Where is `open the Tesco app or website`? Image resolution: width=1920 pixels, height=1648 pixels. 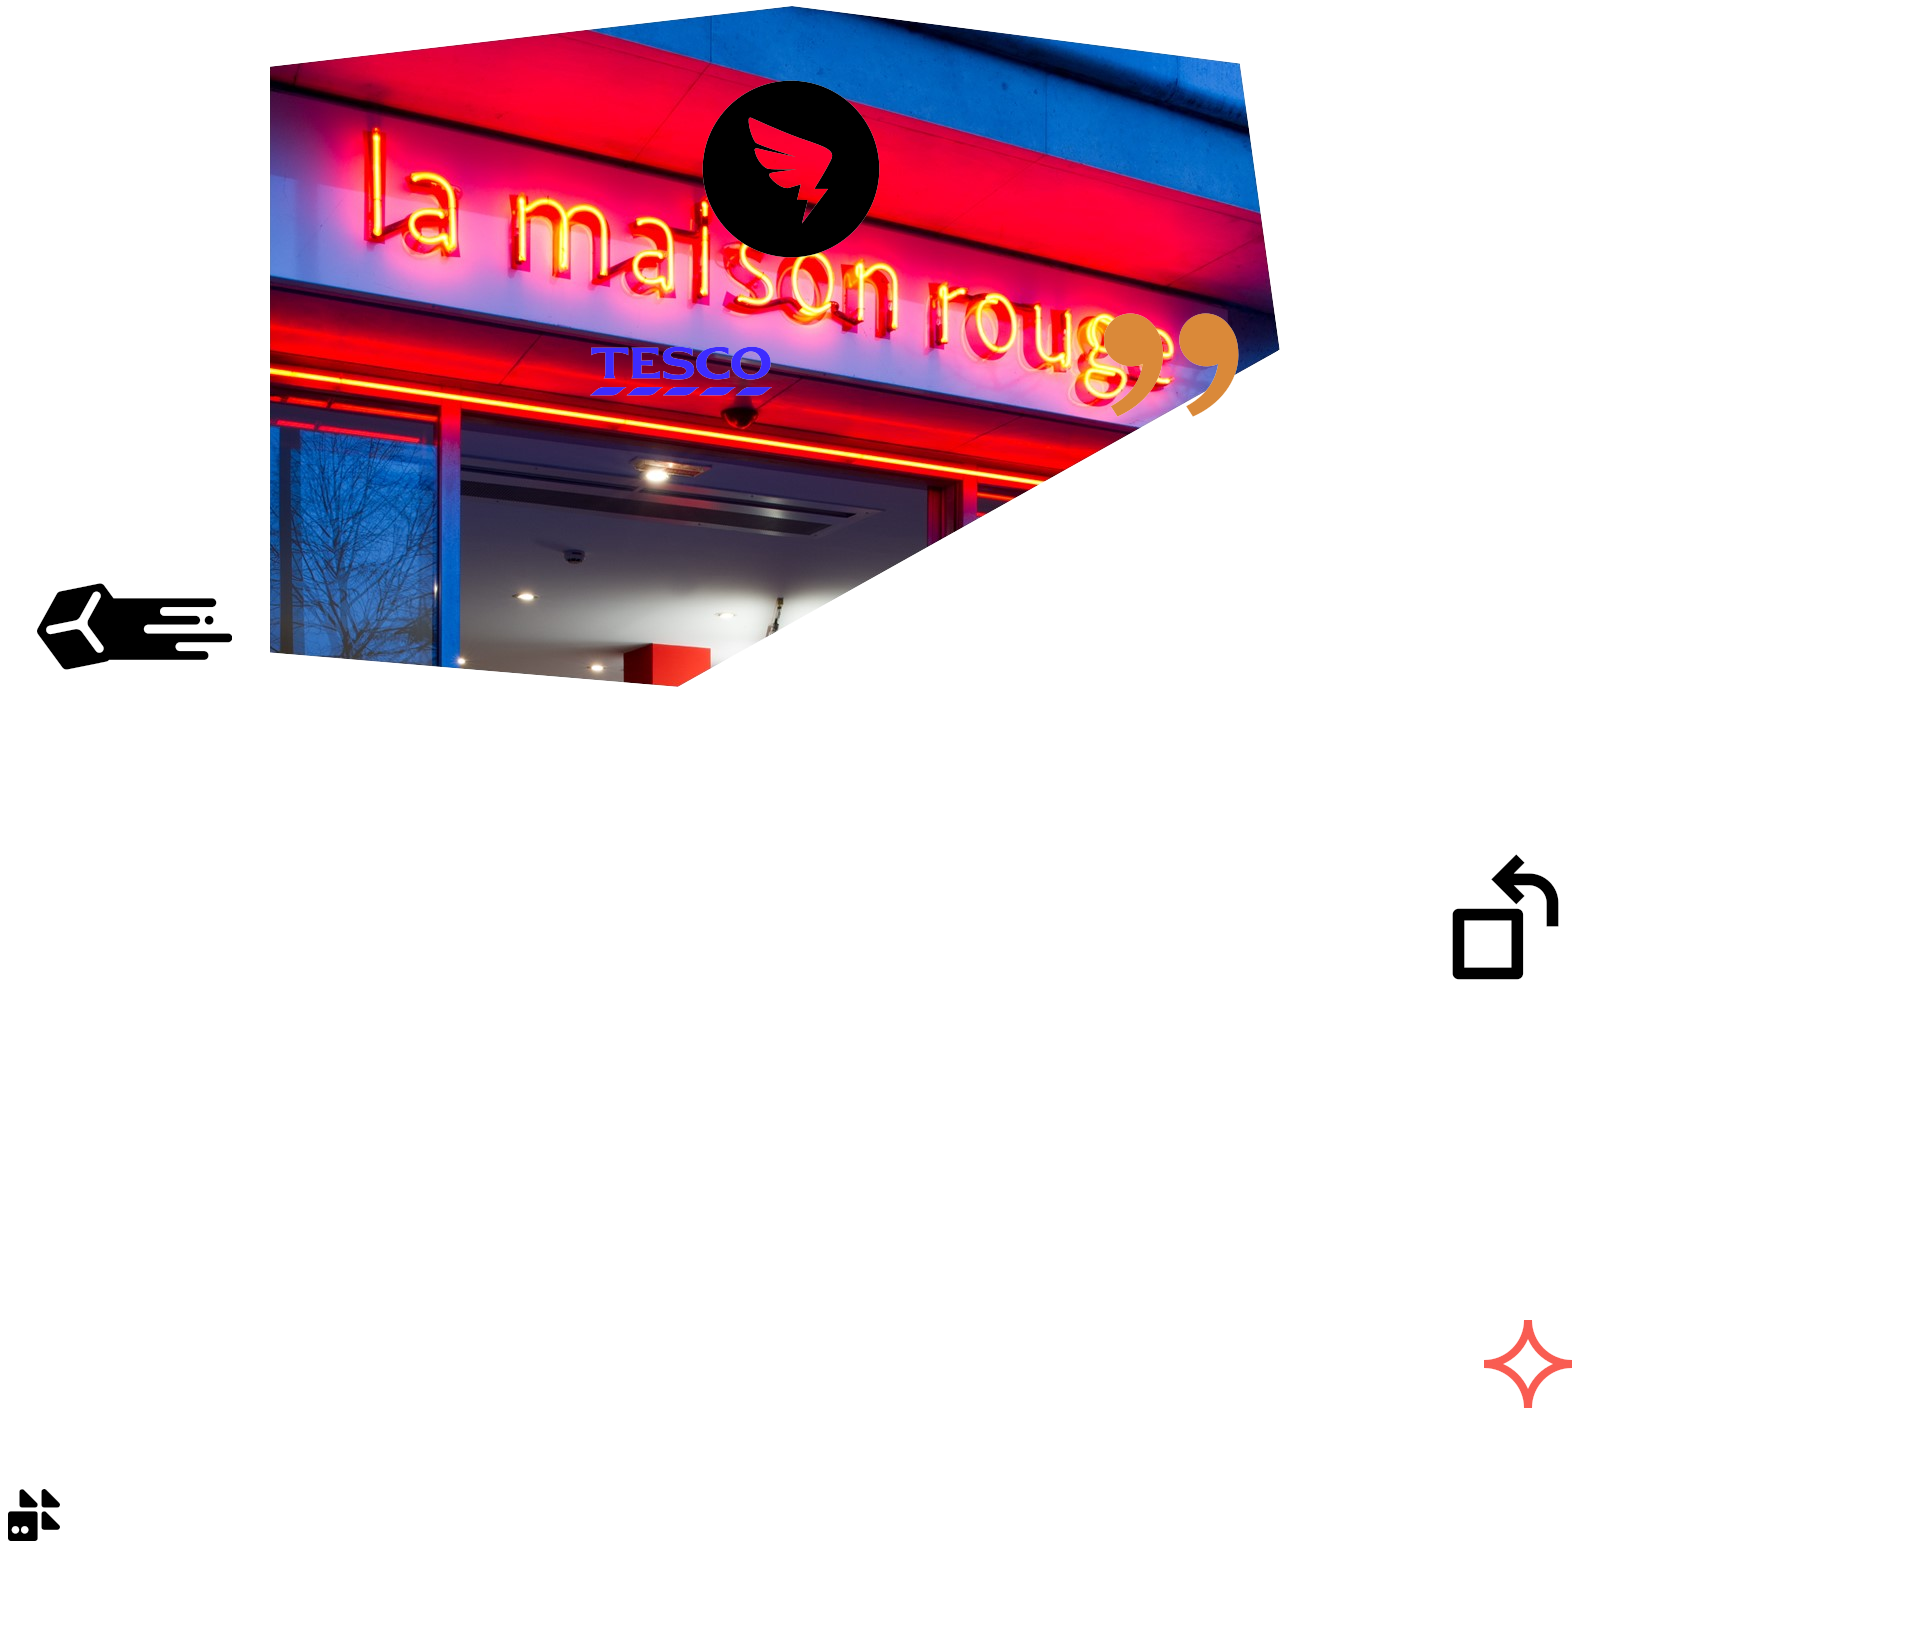
open the Tesco app or website is located at coordinates (681, 371).